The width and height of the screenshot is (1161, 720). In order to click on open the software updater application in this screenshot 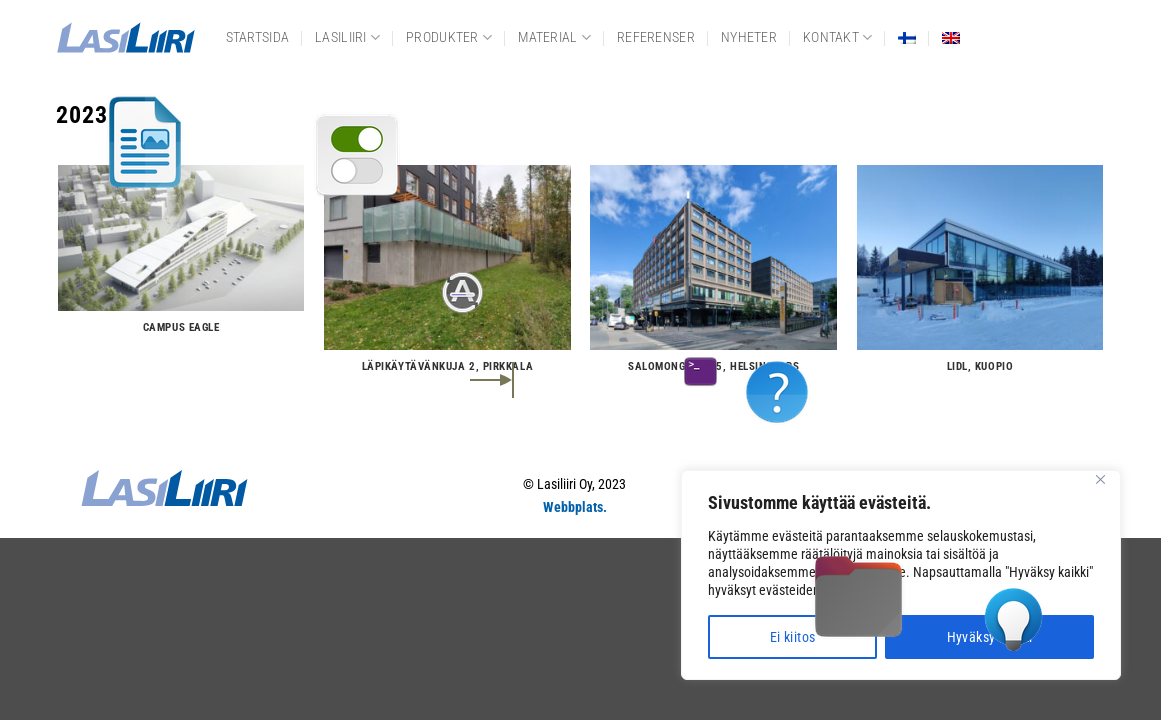, I will do `click(462, 292)`.